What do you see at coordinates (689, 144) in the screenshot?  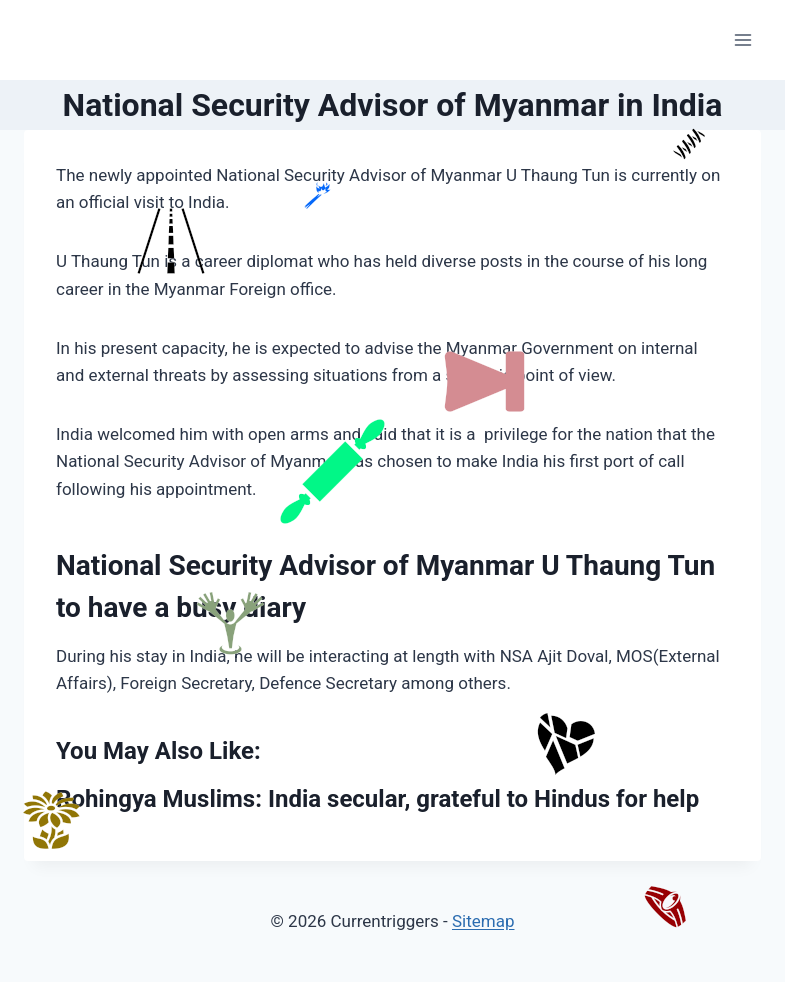 I see `indicates spring physics or bounce effect` at bounding box center [689, 144].